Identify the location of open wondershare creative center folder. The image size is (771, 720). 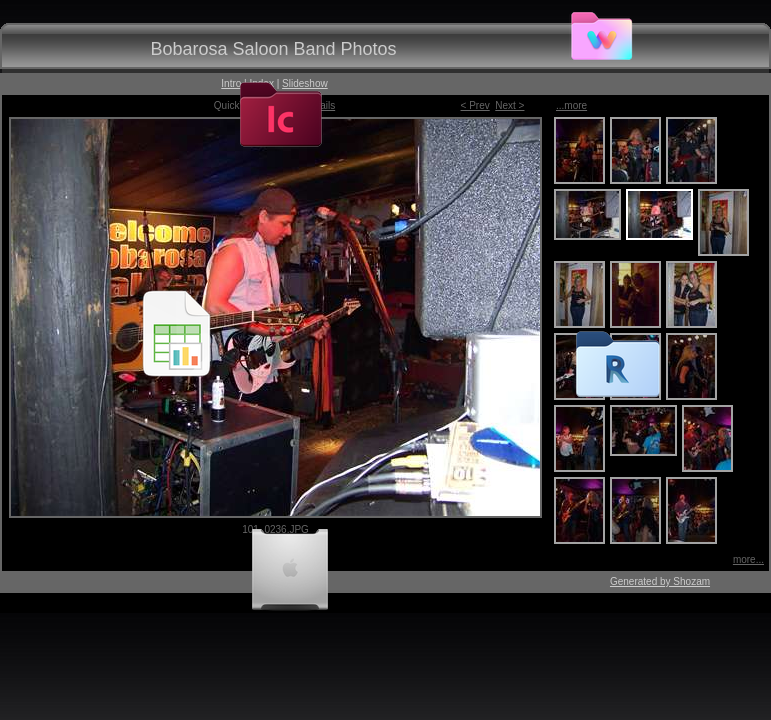
(601, 37).